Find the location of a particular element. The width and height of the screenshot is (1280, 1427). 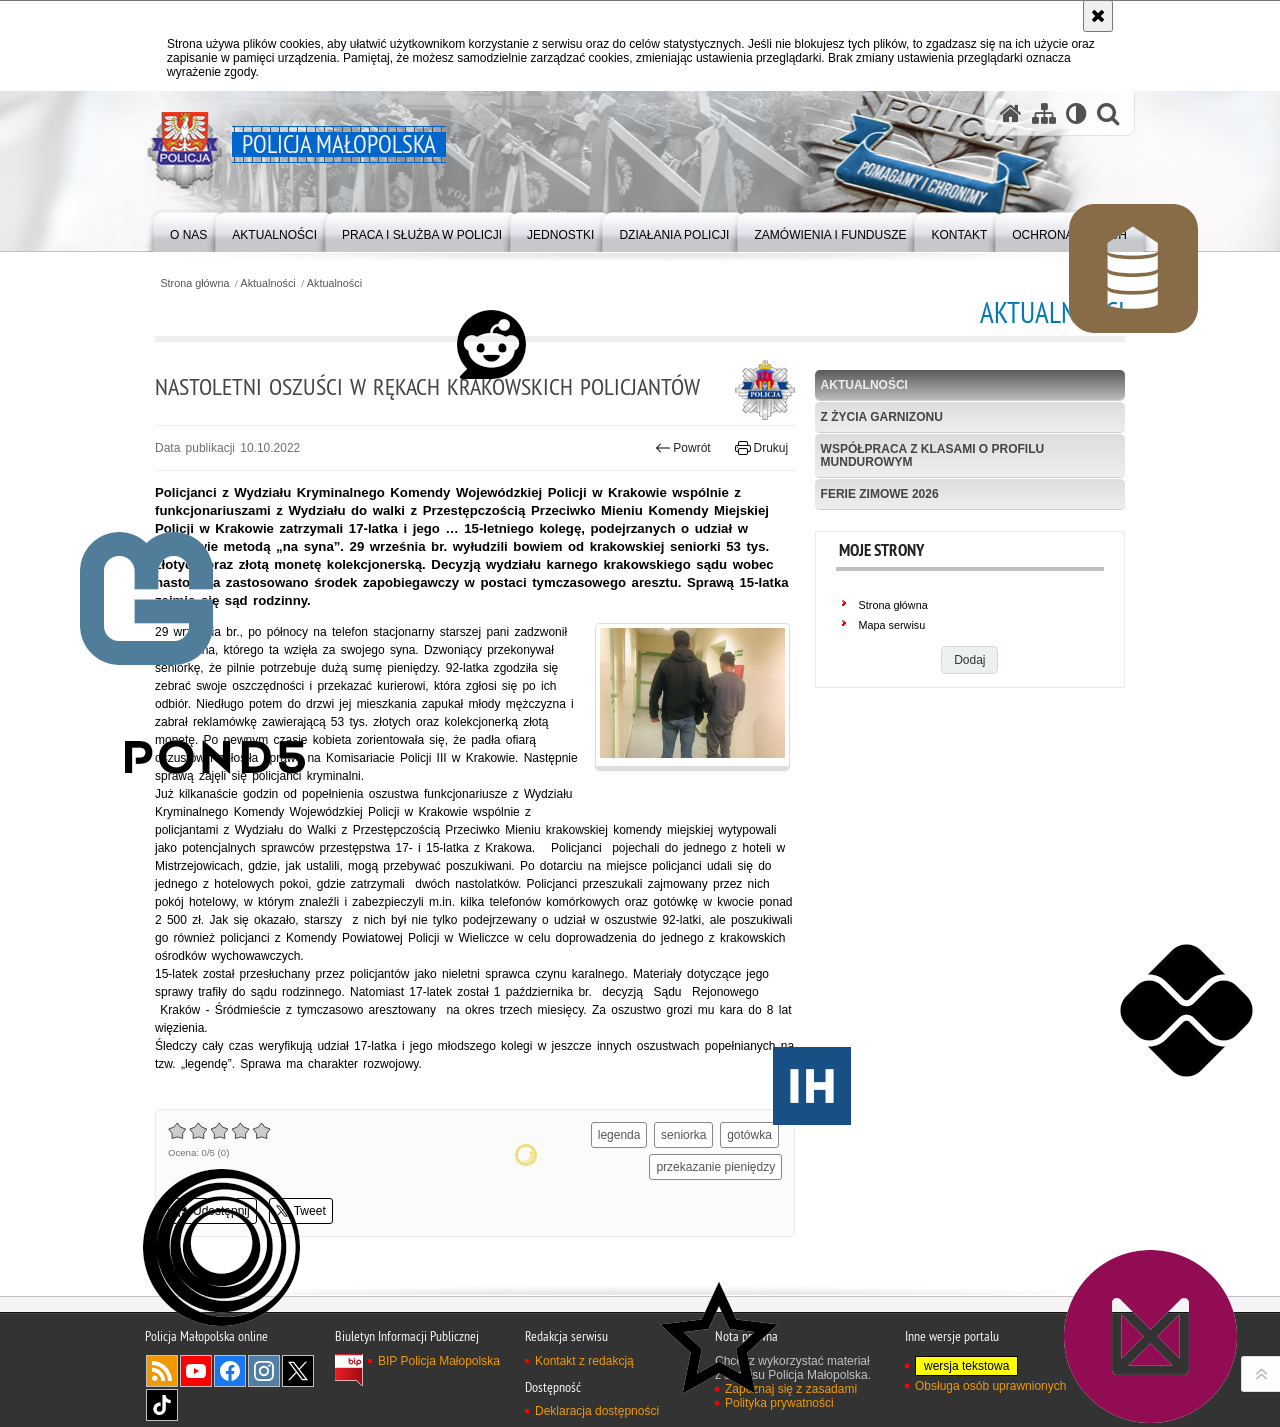

namesilo domain registrar logo is located at coordinates (1133, 268).